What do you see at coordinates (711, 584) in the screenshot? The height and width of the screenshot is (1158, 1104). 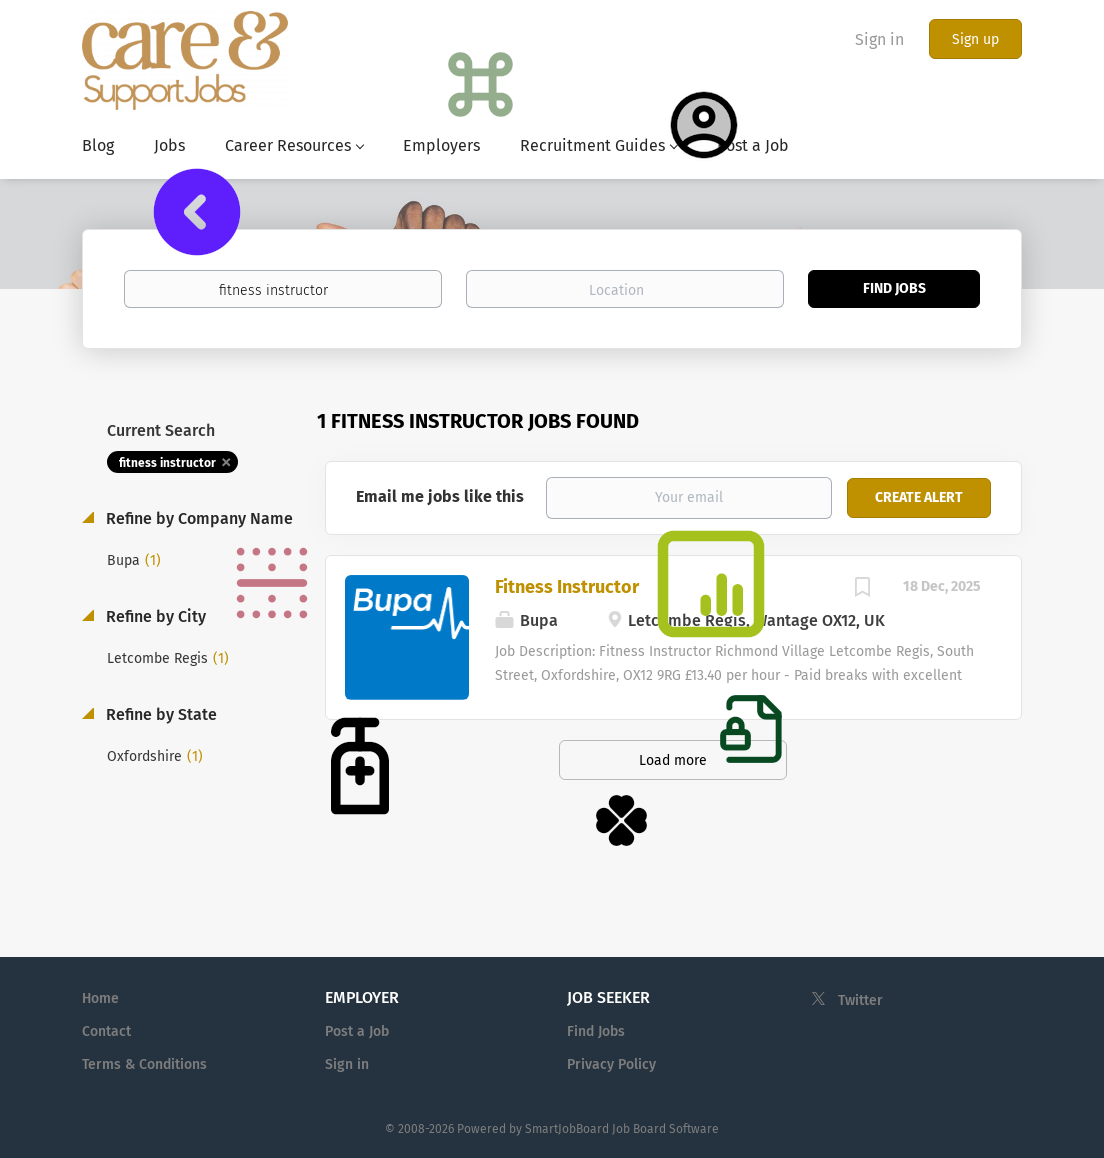 I see `align content to bottom-right corner` at bounding box center [711, 584].